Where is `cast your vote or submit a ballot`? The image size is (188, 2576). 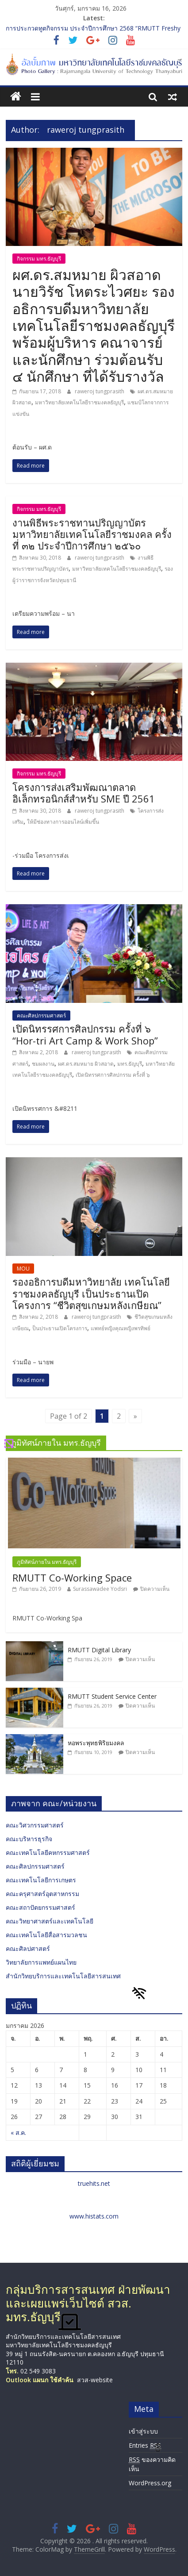
cast your vote or submit a ballot is located at coordinates (69, 2322).